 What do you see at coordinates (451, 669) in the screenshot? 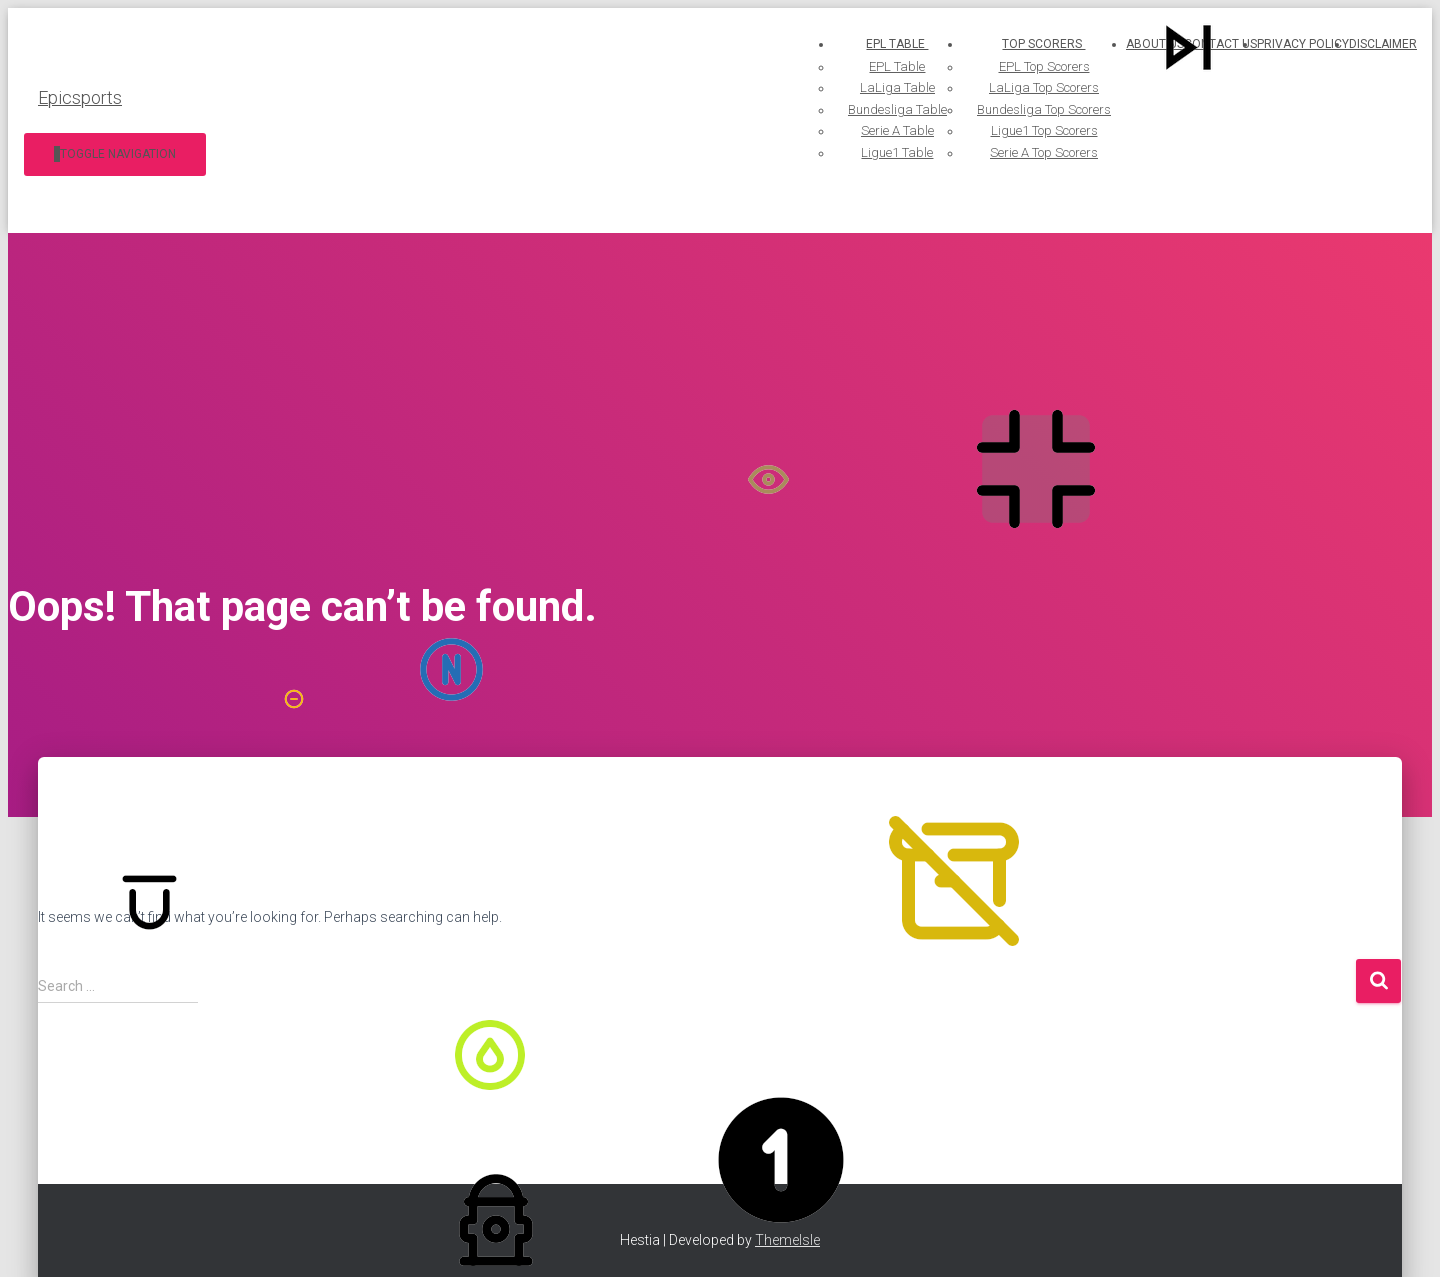
I see `indicates a north direction marker on a map or compass` at bounding box center [451, 669].